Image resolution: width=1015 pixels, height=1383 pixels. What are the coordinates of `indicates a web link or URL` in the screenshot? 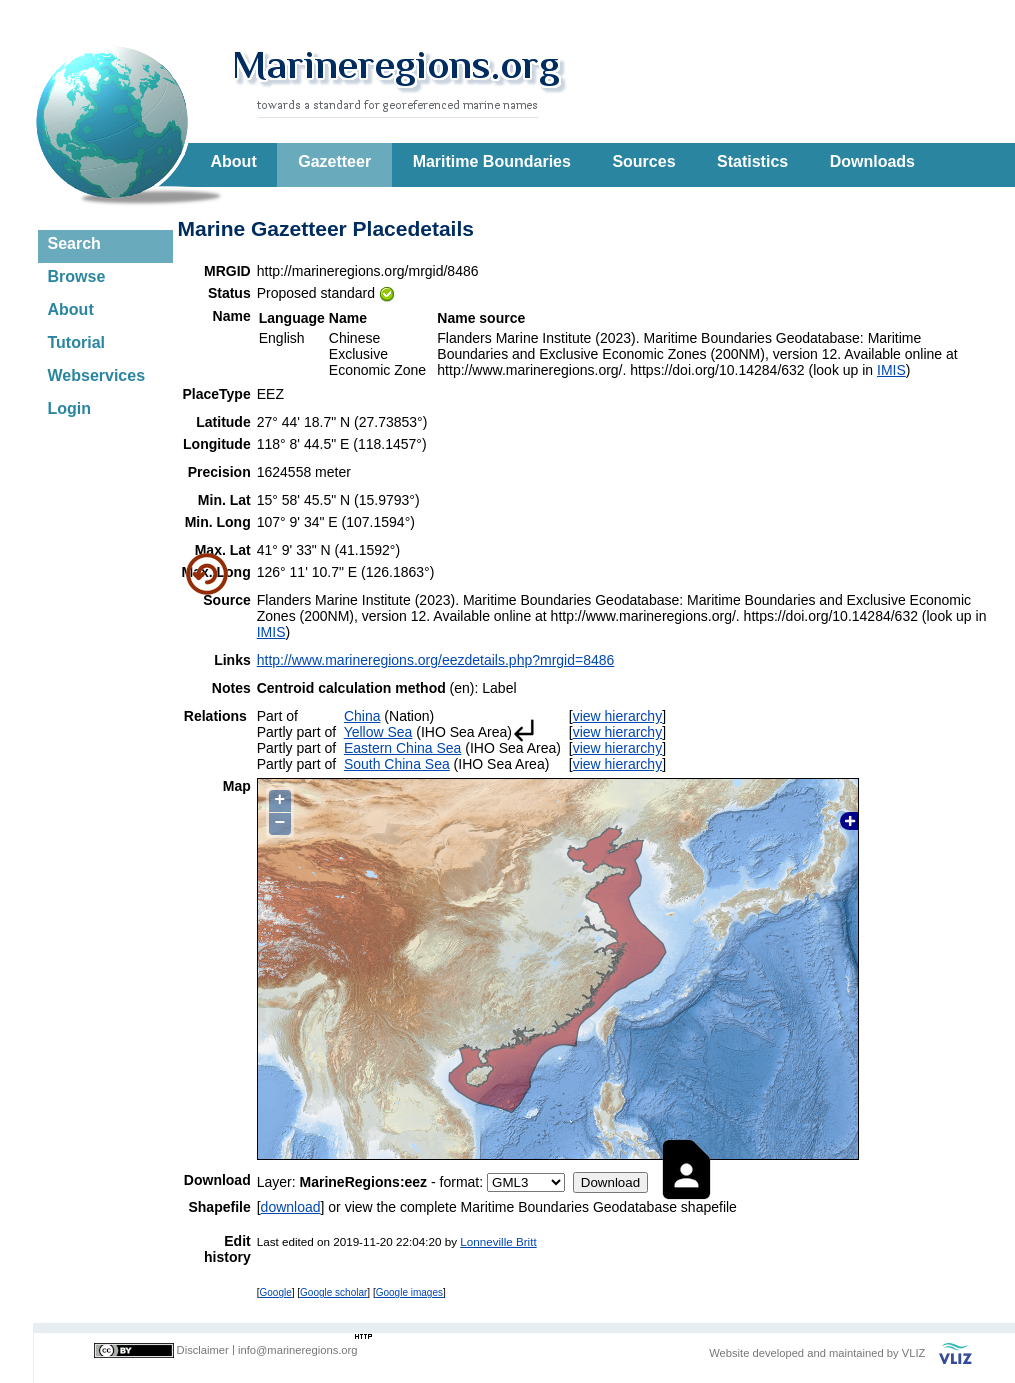 It's located at (363, 1336).